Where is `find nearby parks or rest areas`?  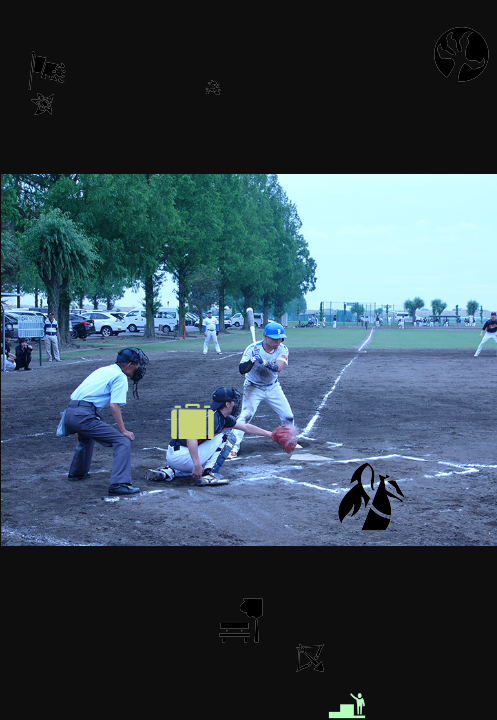
find nearby parks or rest areas is located at coordinates (240, 620).